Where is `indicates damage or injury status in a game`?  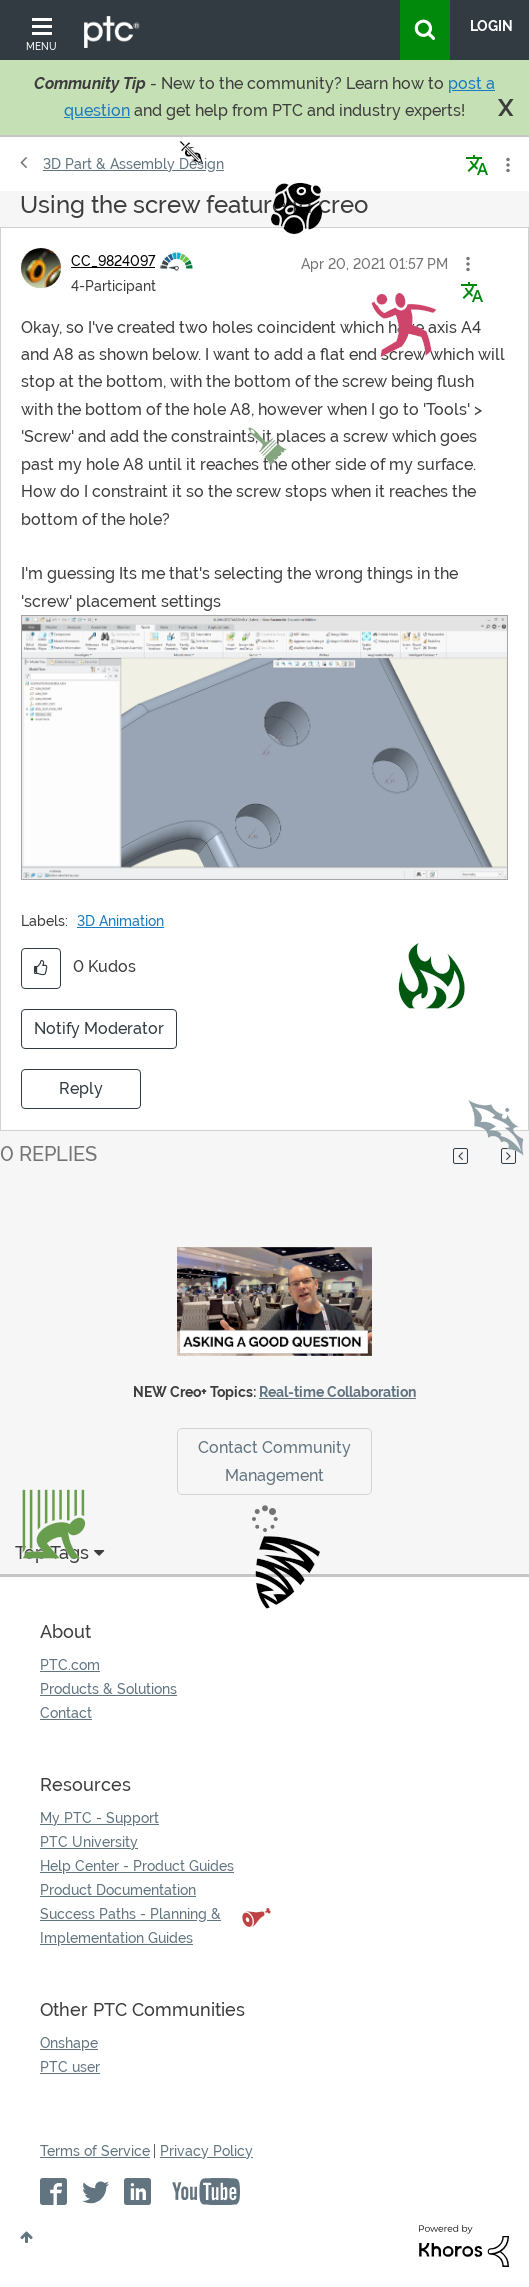
indicates damage or injury status in a game is located at coordinates (495, 1127).